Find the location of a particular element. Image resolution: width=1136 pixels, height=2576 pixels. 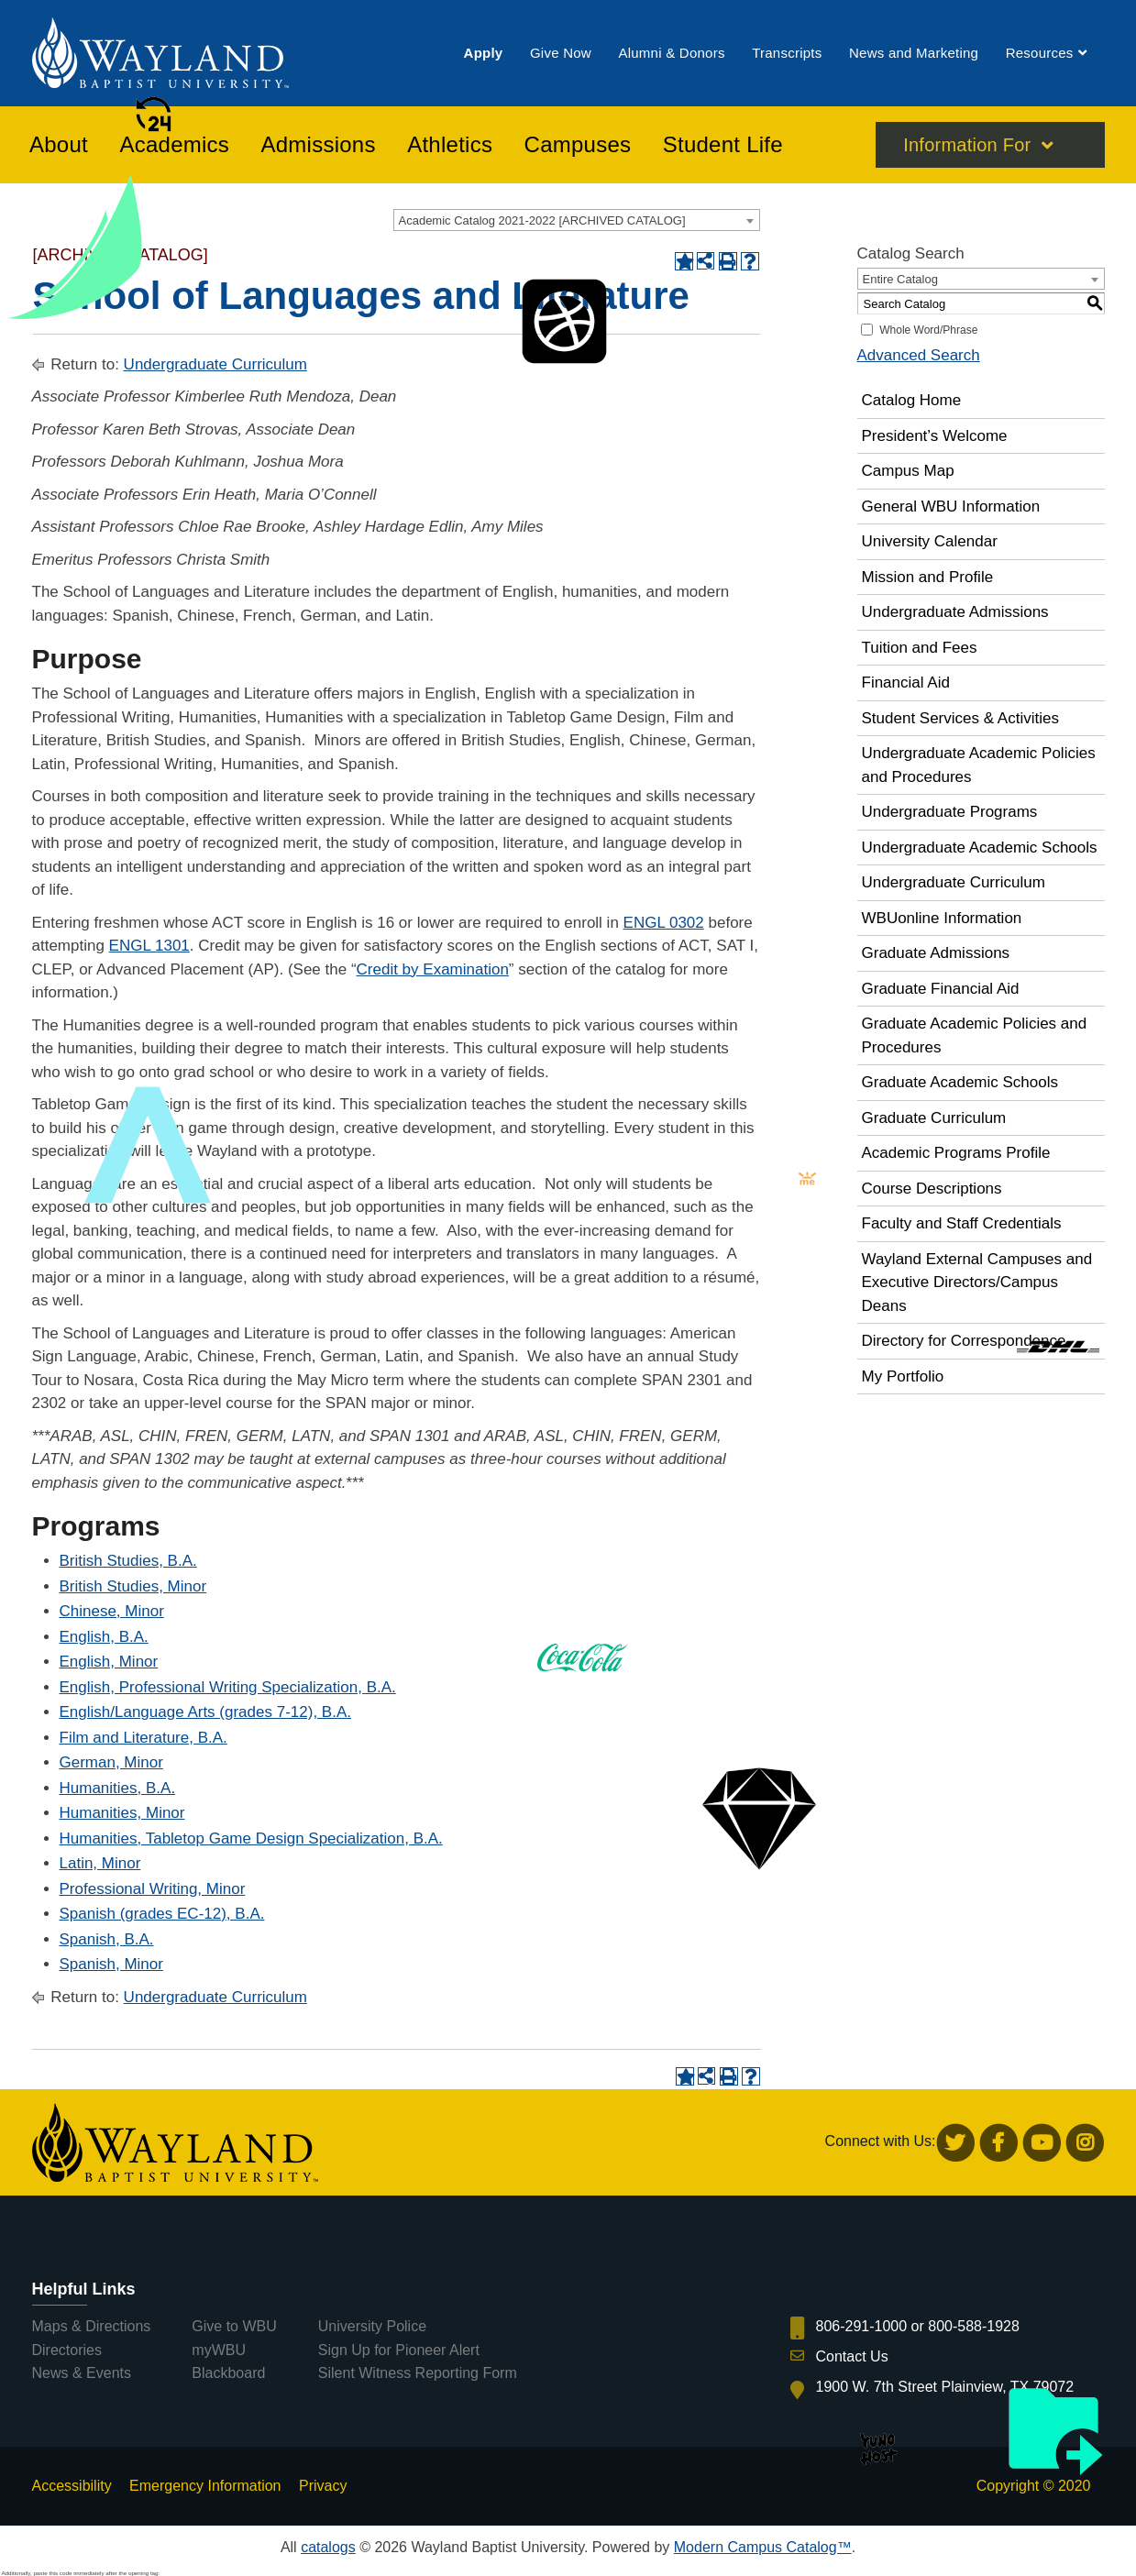

open Sketch design app is located at coordinates (759, 1819).